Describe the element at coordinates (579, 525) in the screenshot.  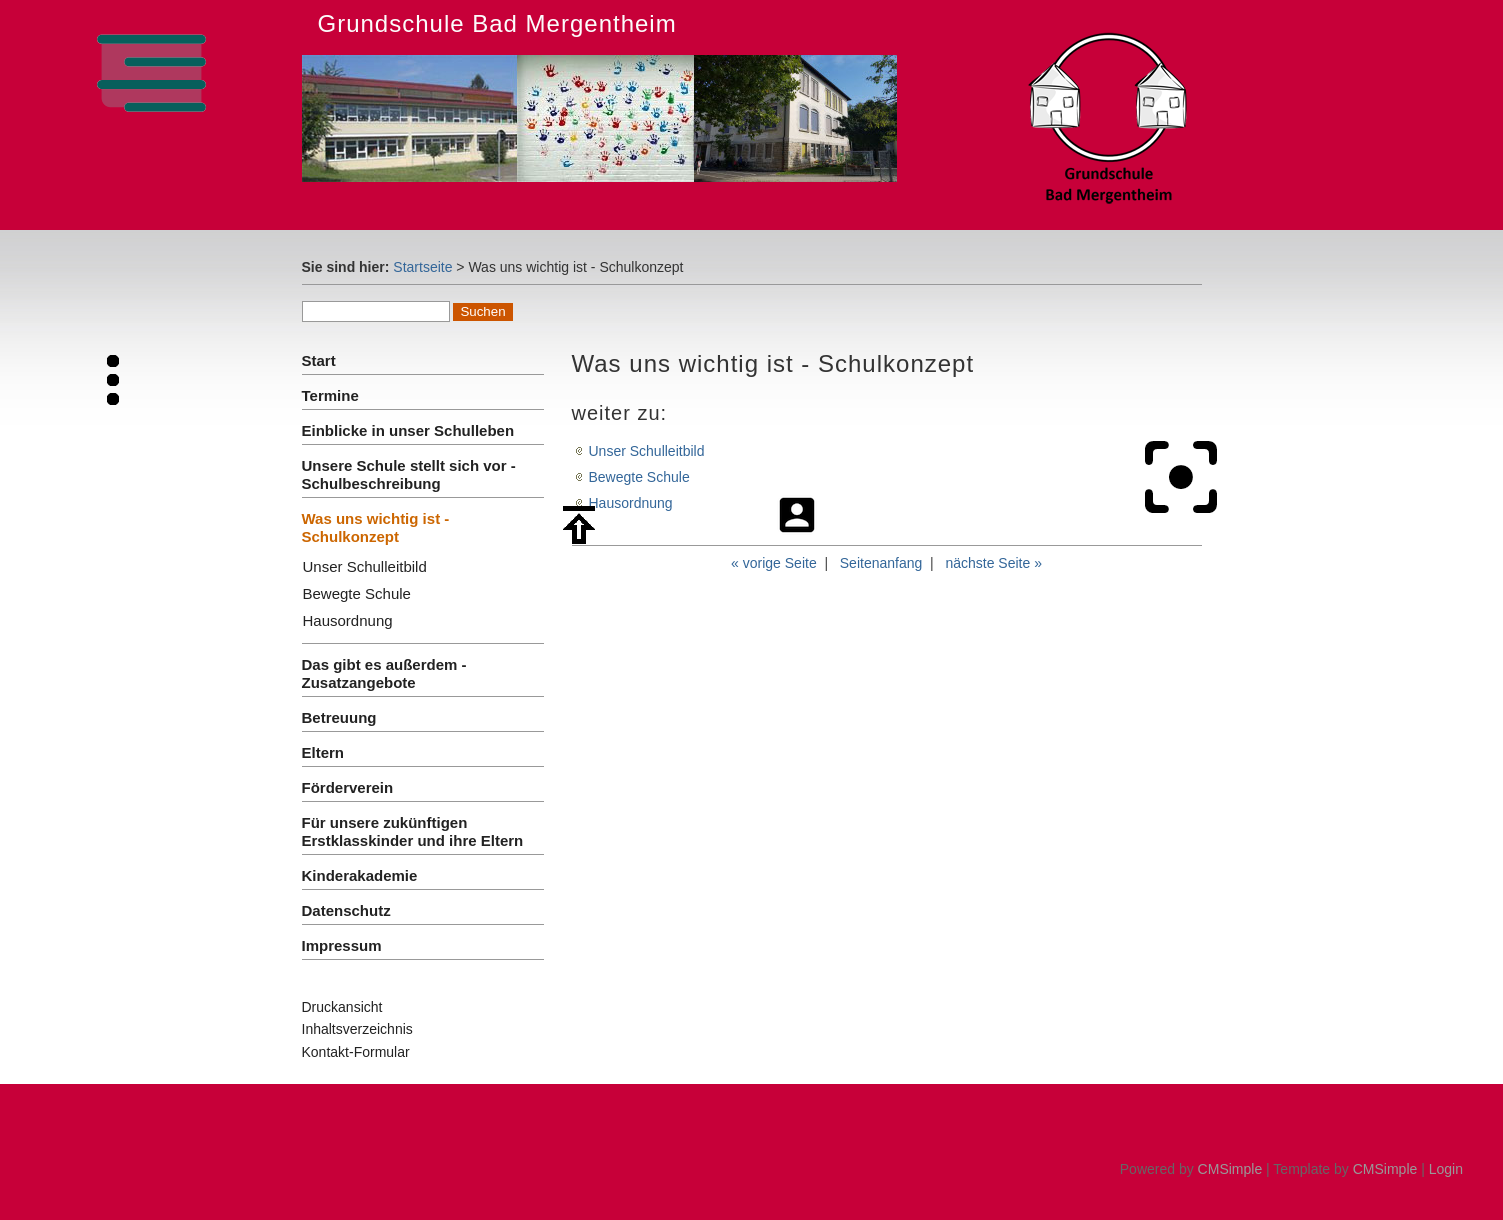
I see `publish or upload content` at that location.